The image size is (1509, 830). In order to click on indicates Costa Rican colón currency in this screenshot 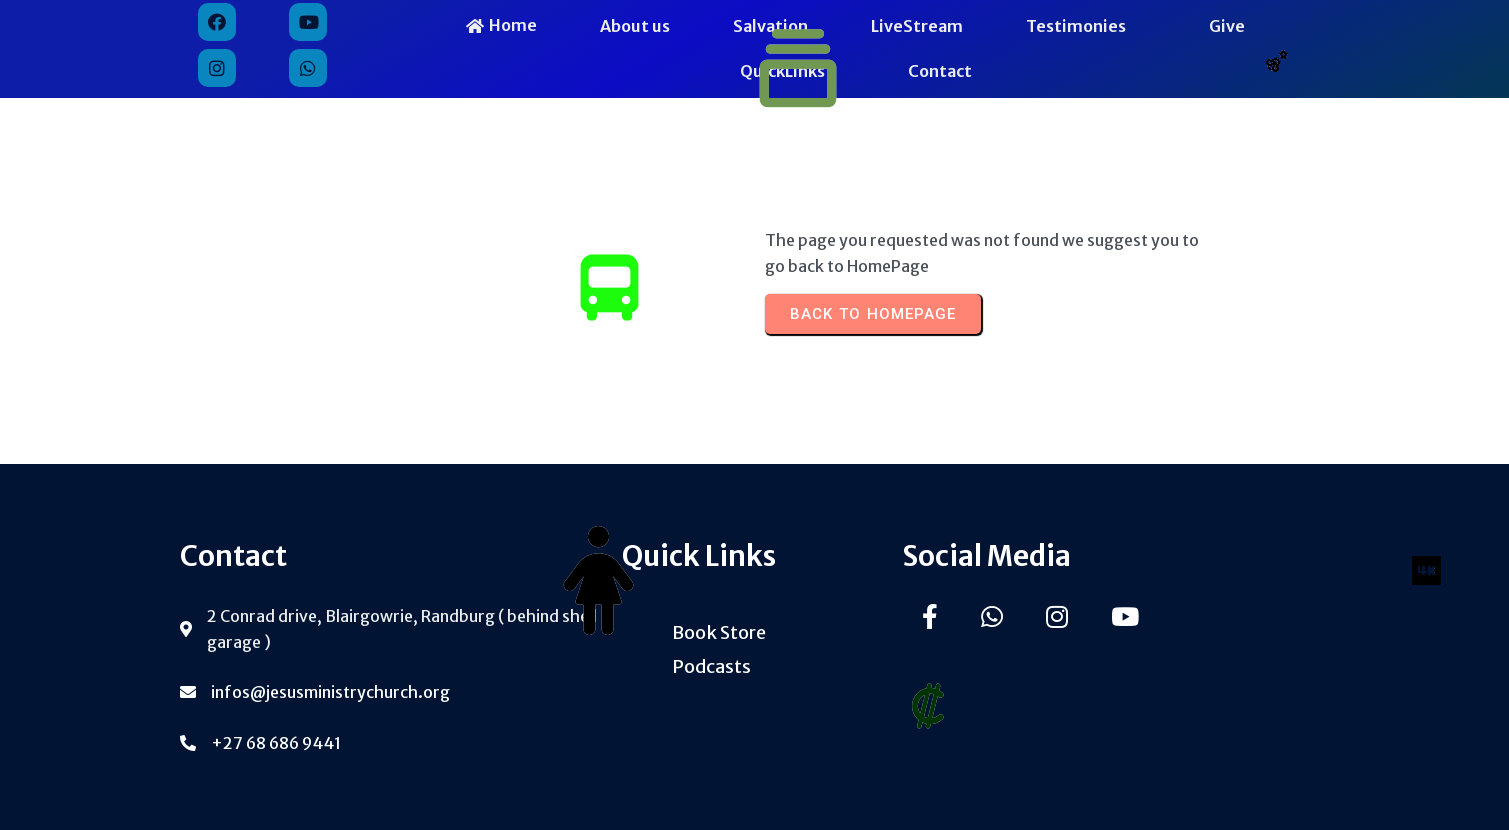, I will do `click(928, 706)`.